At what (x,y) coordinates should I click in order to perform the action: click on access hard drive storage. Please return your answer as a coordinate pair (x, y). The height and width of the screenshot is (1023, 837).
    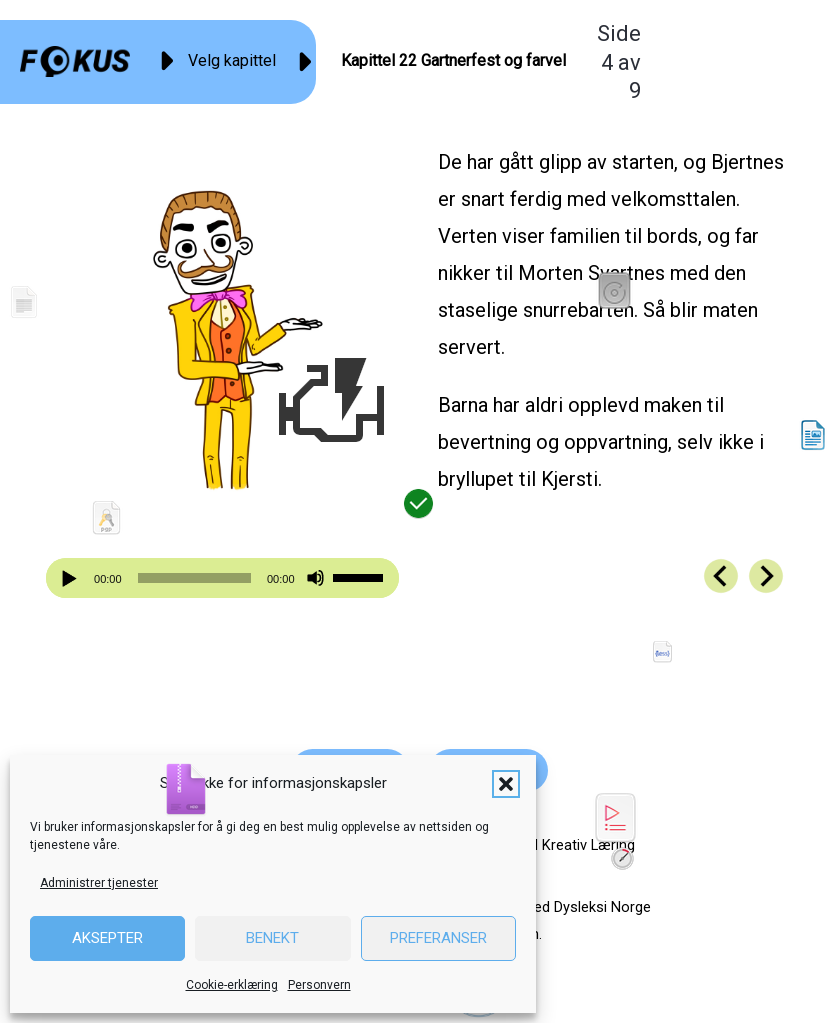
    Looking at the image, I should click on (614, 290).